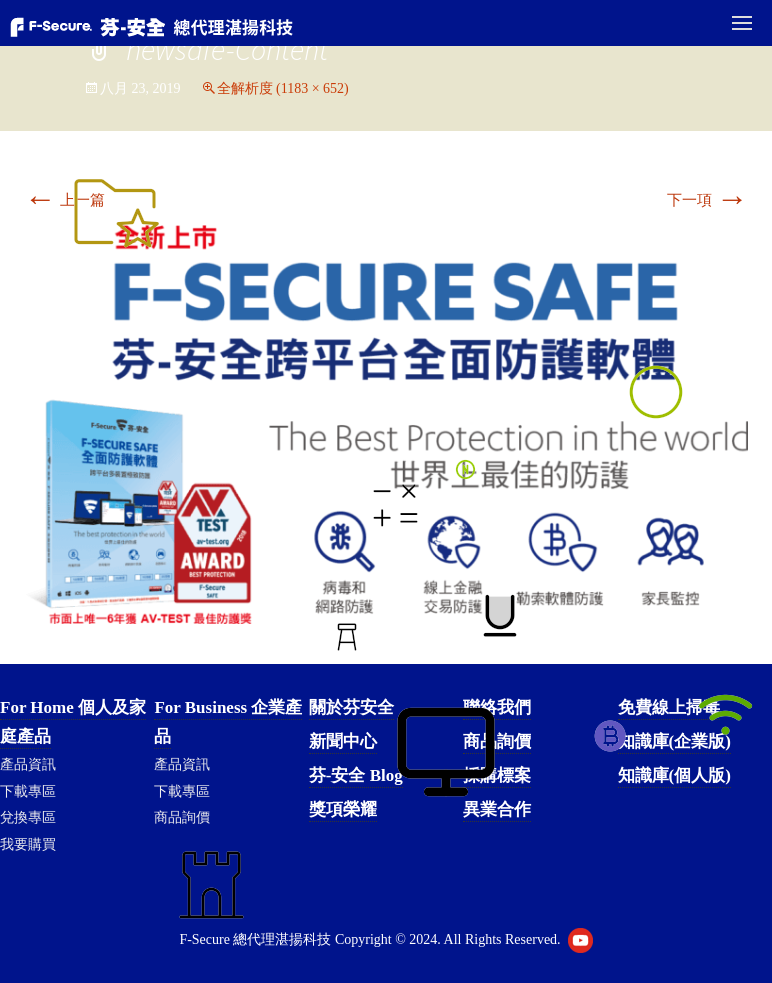  What do you see at coordinates (656, 392) in the screenshot?
I see `unselected option in a radio button group` at bounding box center [656, 392].